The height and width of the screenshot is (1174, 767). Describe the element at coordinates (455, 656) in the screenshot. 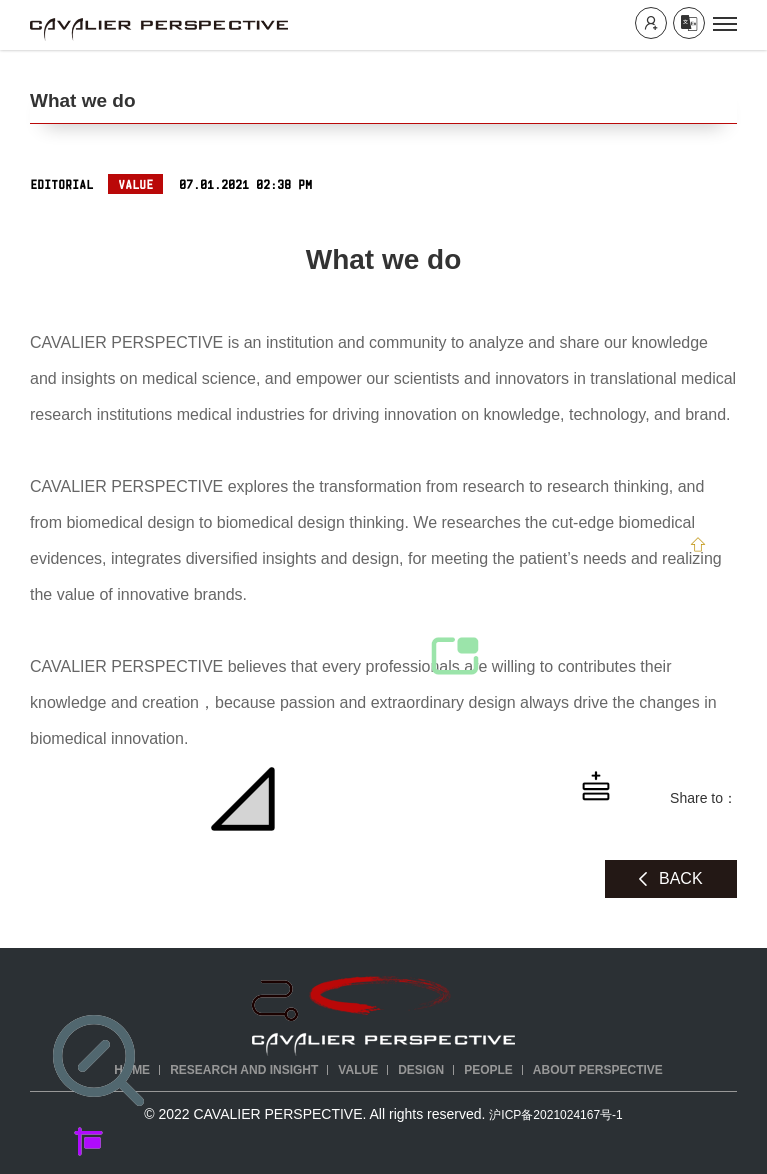

I see `enable picture-in-picture mode at the top of the screen` at that location.